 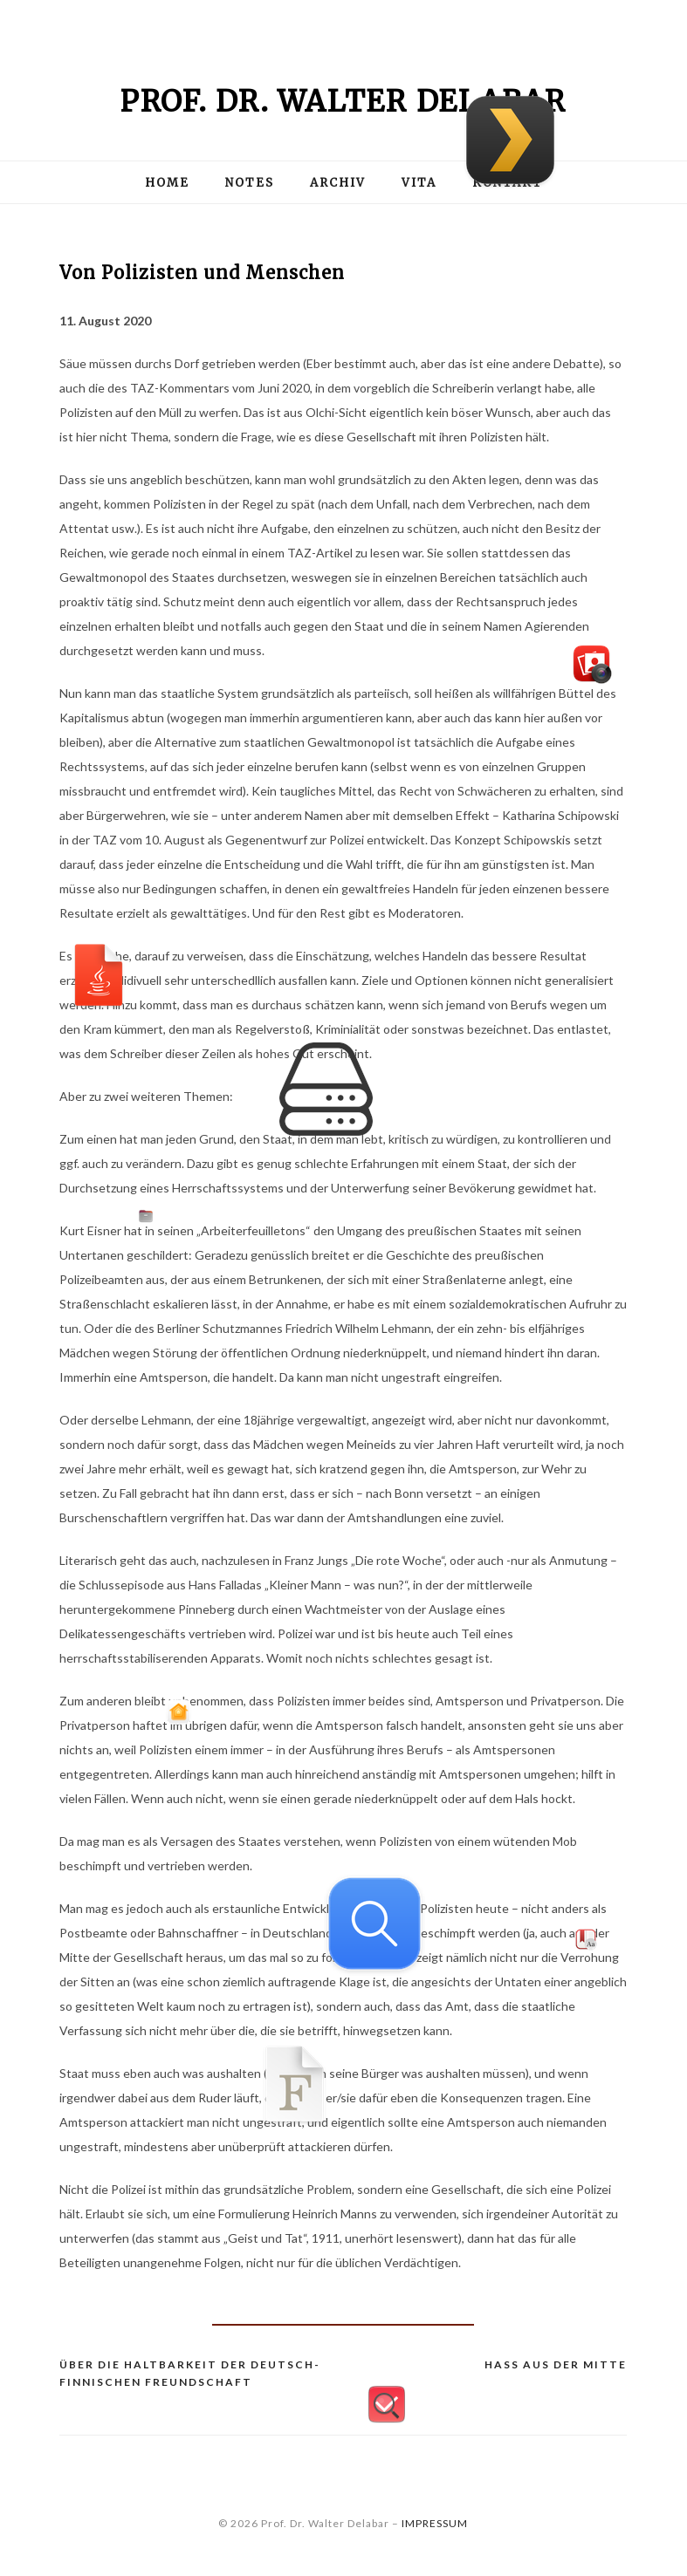 I want to click on open the file manager application, so click(x=146, y=1216).